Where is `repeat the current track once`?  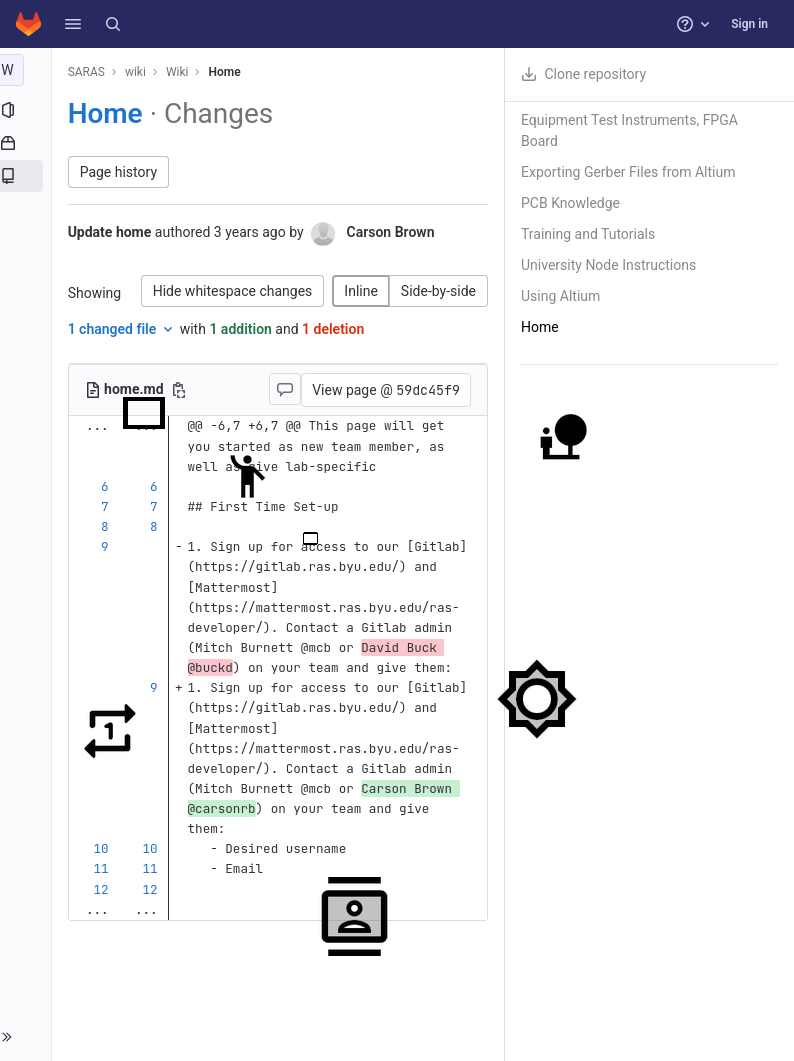
repeat the current track once is located at coordinates (110, 731).